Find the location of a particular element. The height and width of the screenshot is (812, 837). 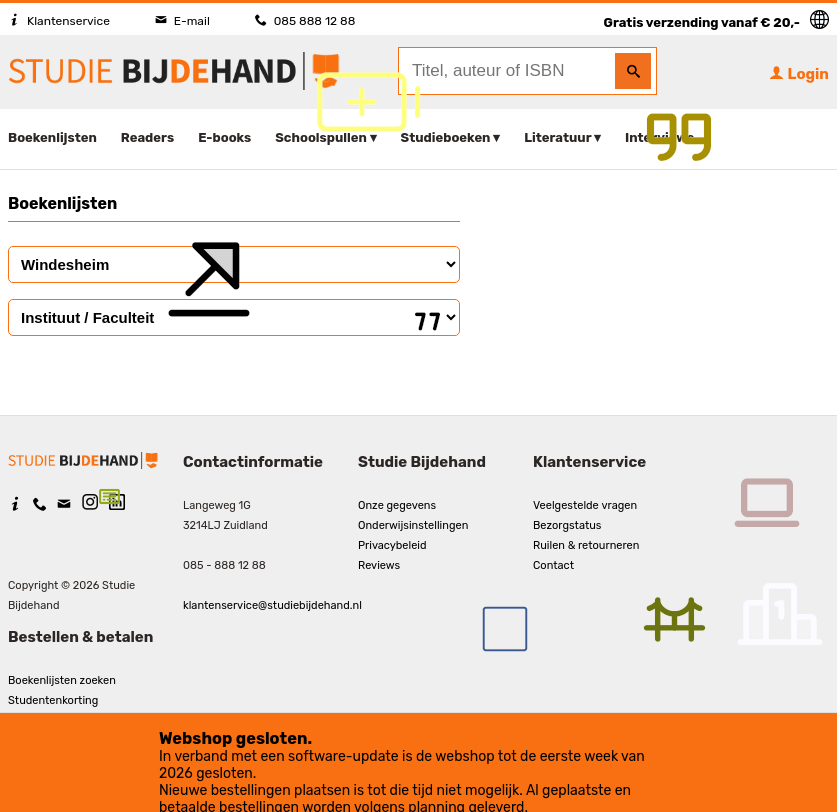

view bridge or infrastructure information is located at coordinates (674, 619).